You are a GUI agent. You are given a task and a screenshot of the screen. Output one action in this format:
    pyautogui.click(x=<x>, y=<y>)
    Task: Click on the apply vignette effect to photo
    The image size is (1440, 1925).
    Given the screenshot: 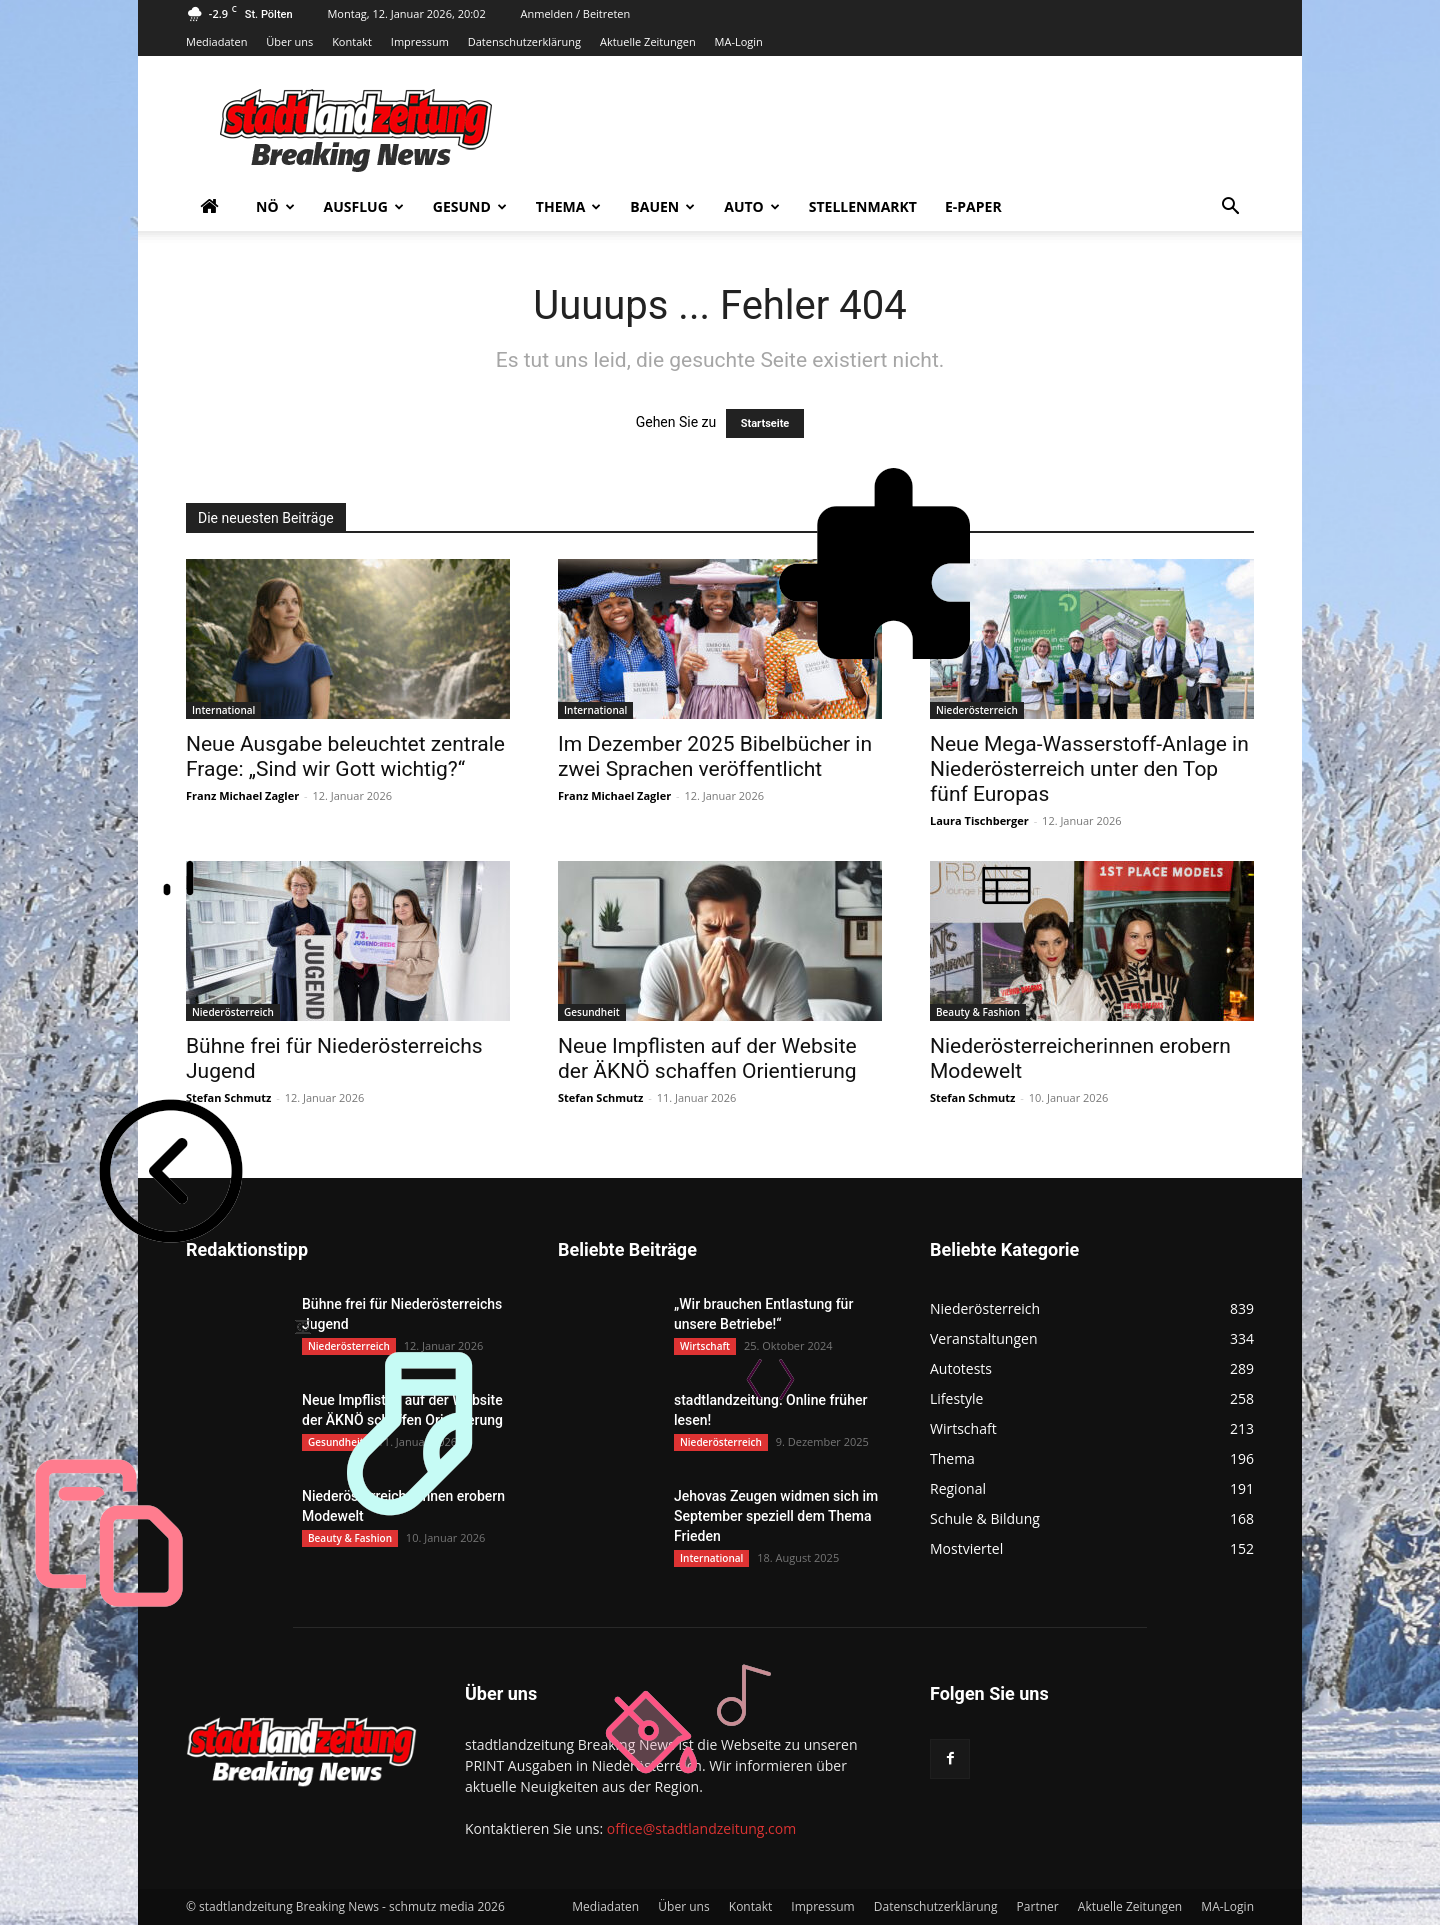 What is the action you would take?
    pyautogui.click(x=303, y=1327)
    